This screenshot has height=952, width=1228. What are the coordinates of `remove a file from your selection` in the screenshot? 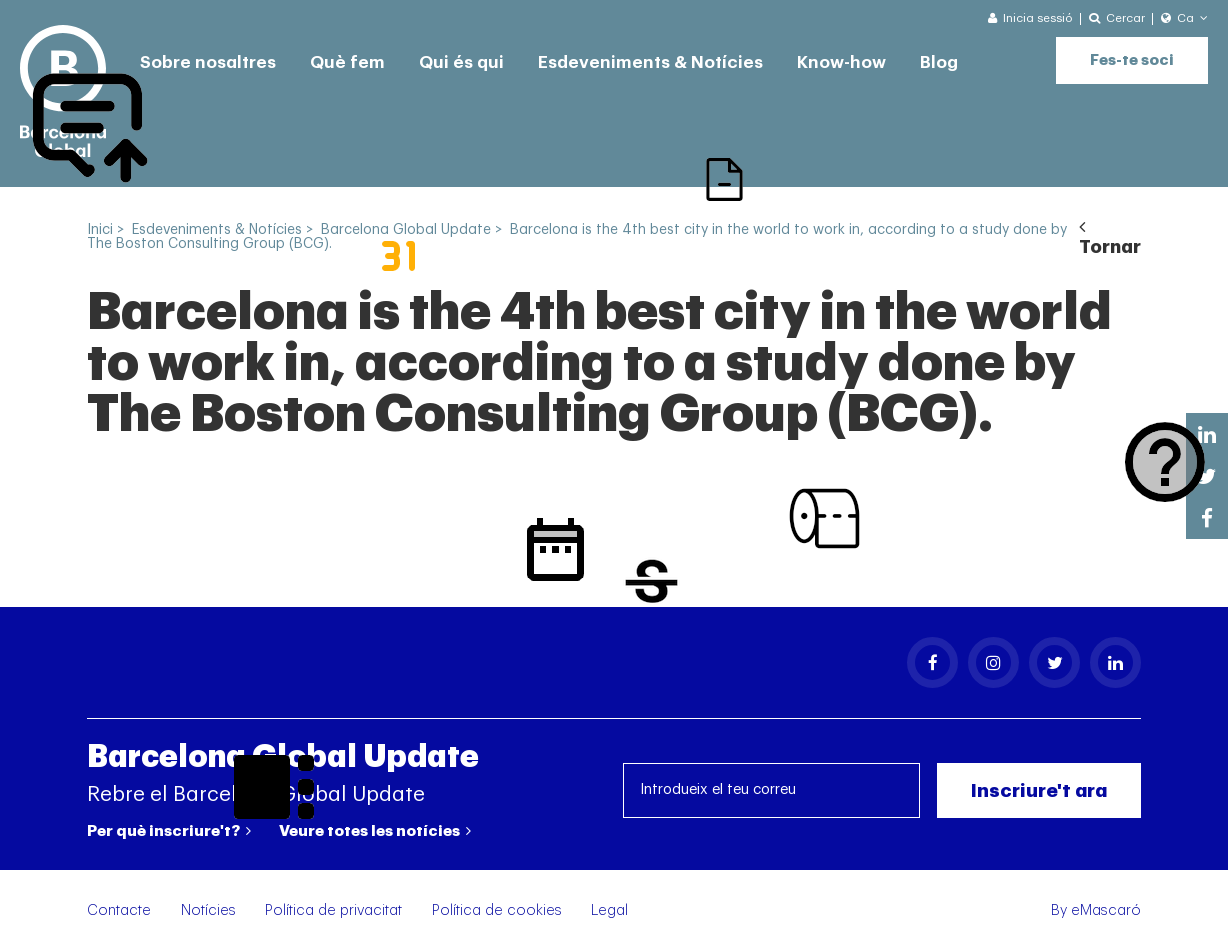 It's located at (724, 179).